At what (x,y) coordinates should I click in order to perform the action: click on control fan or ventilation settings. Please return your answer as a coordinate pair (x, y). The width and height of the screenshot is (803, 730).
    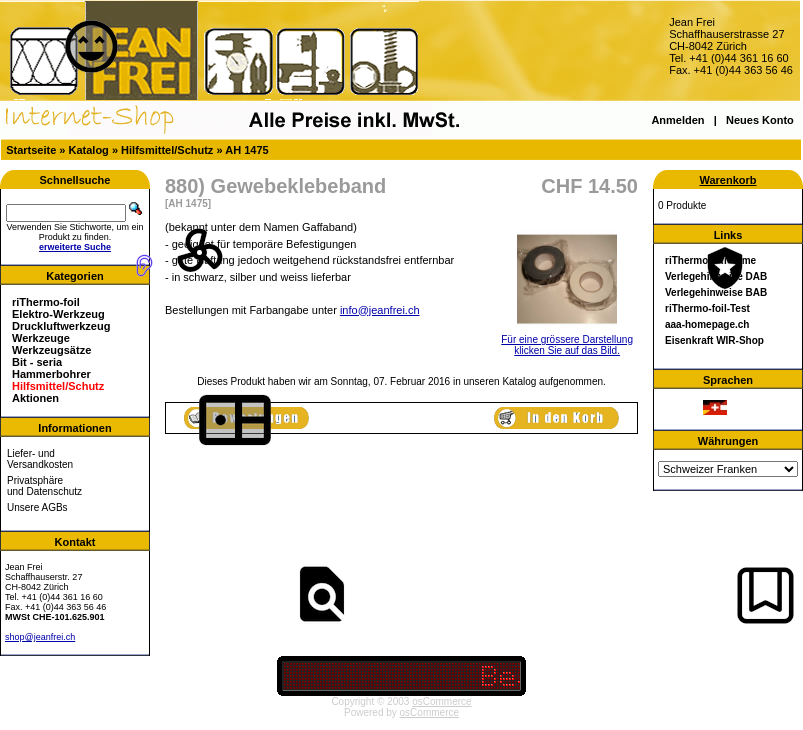
    Looking at the image, I should click on (199, 252).